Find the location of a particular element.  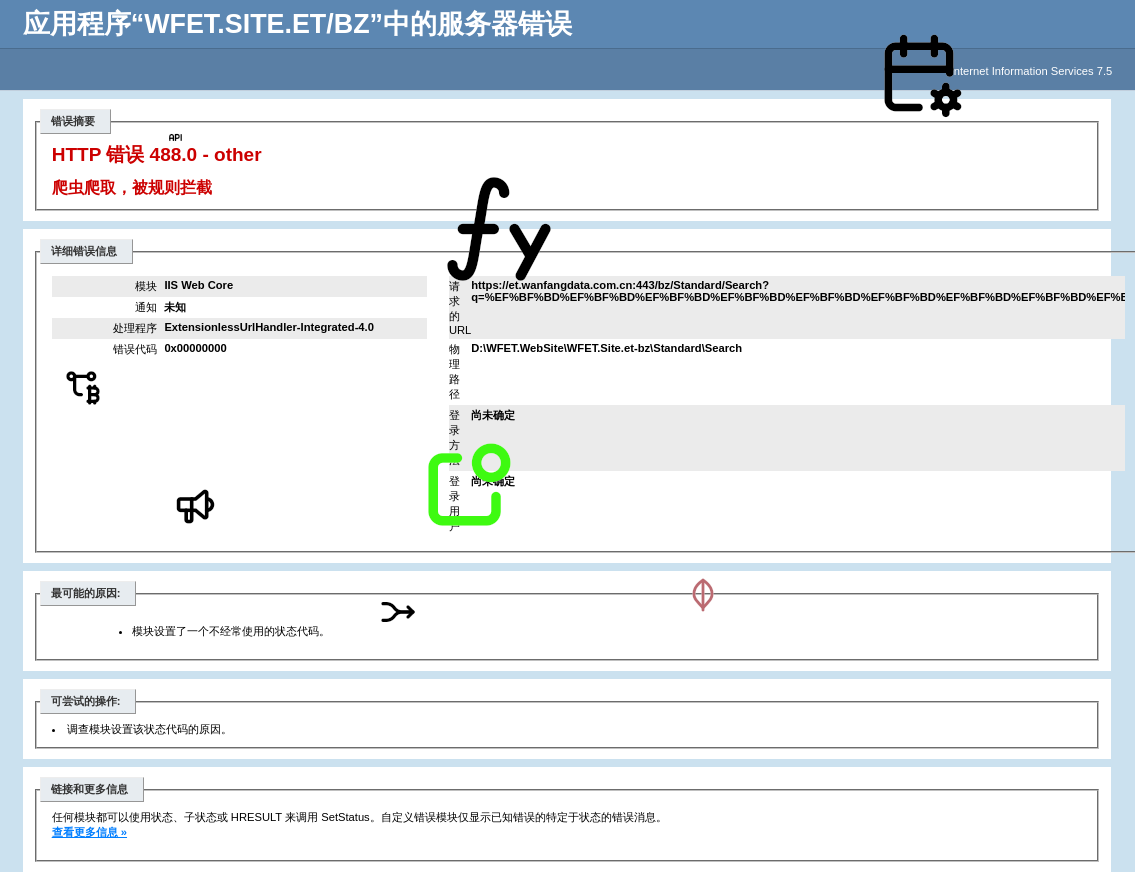

make an announcement or broadcast is located at coordinates (195, 506).